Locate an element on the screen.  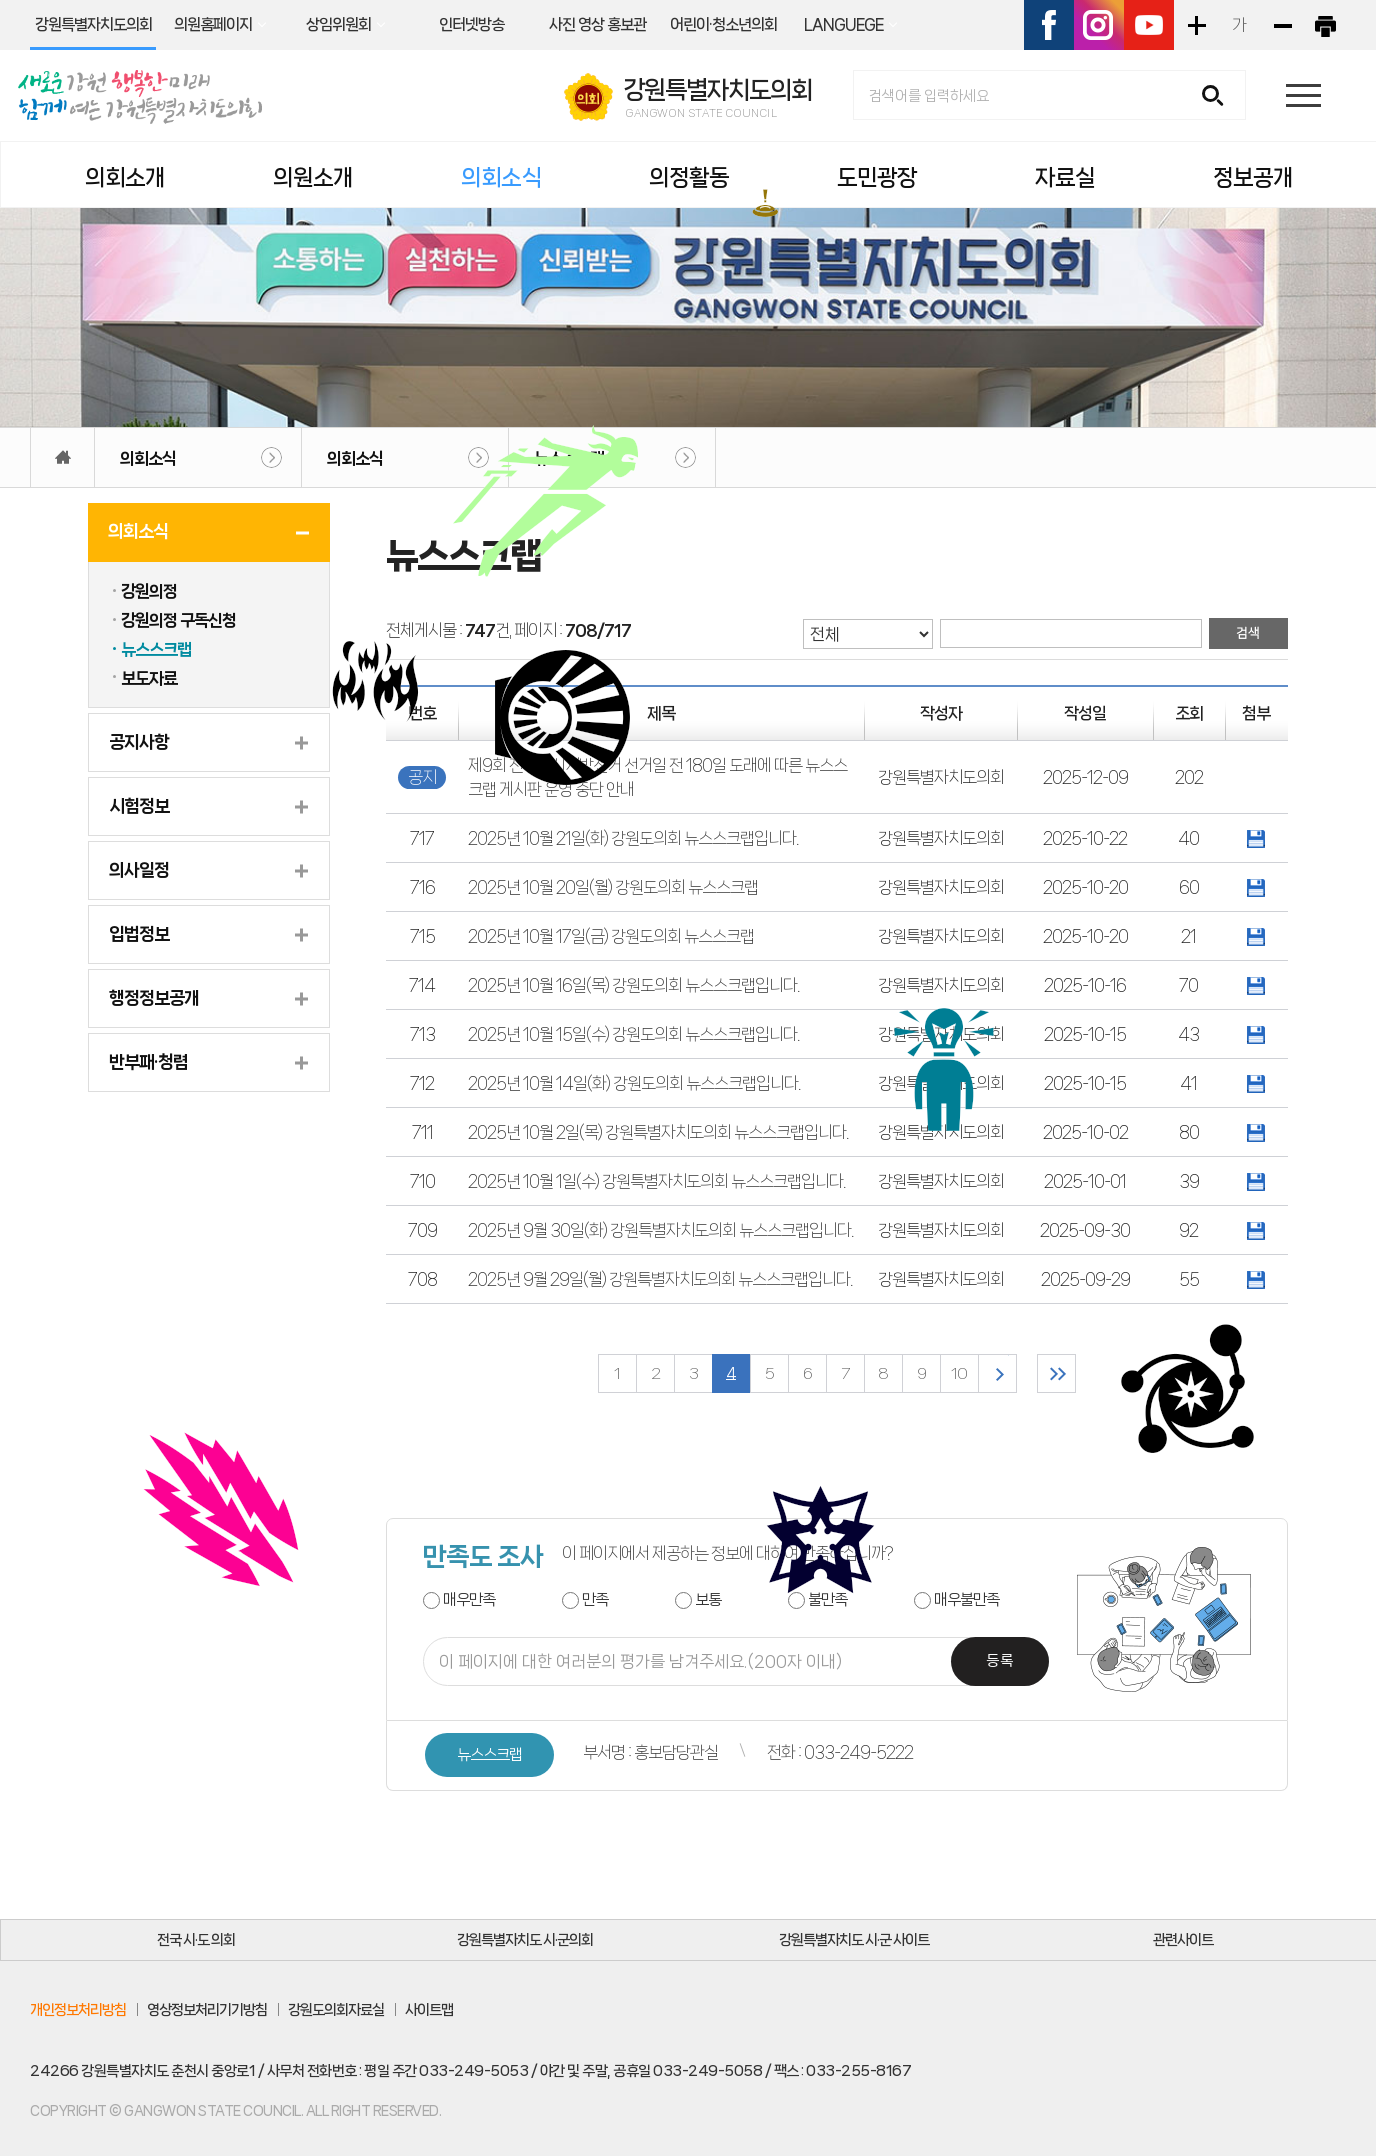
activate black hole or gravity-based ability is located at coordinates (1187, 1390).